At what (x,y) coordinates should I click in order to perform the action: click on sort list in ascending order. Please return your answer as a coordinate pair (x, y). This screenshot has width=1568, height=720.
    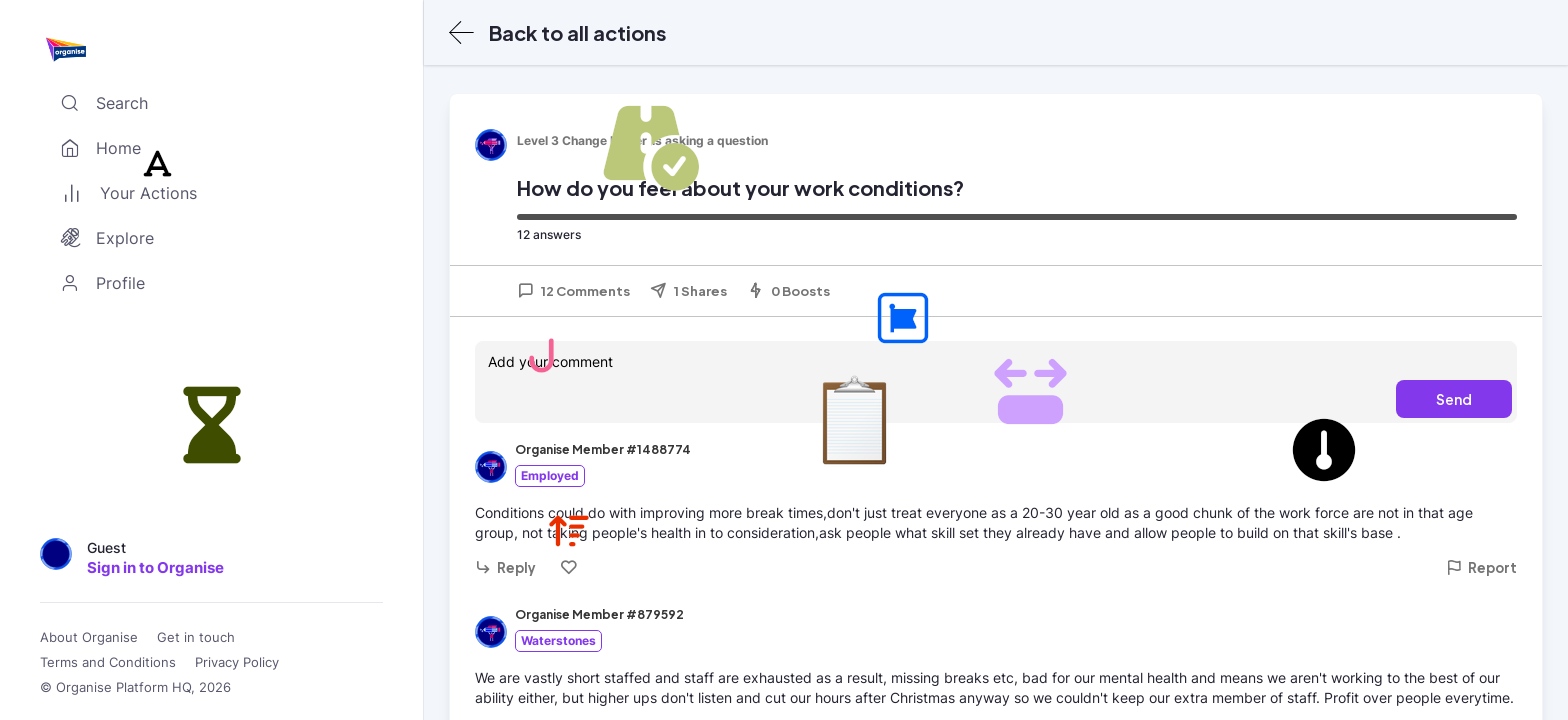
    Looking at the image, I should click on (569, 531).